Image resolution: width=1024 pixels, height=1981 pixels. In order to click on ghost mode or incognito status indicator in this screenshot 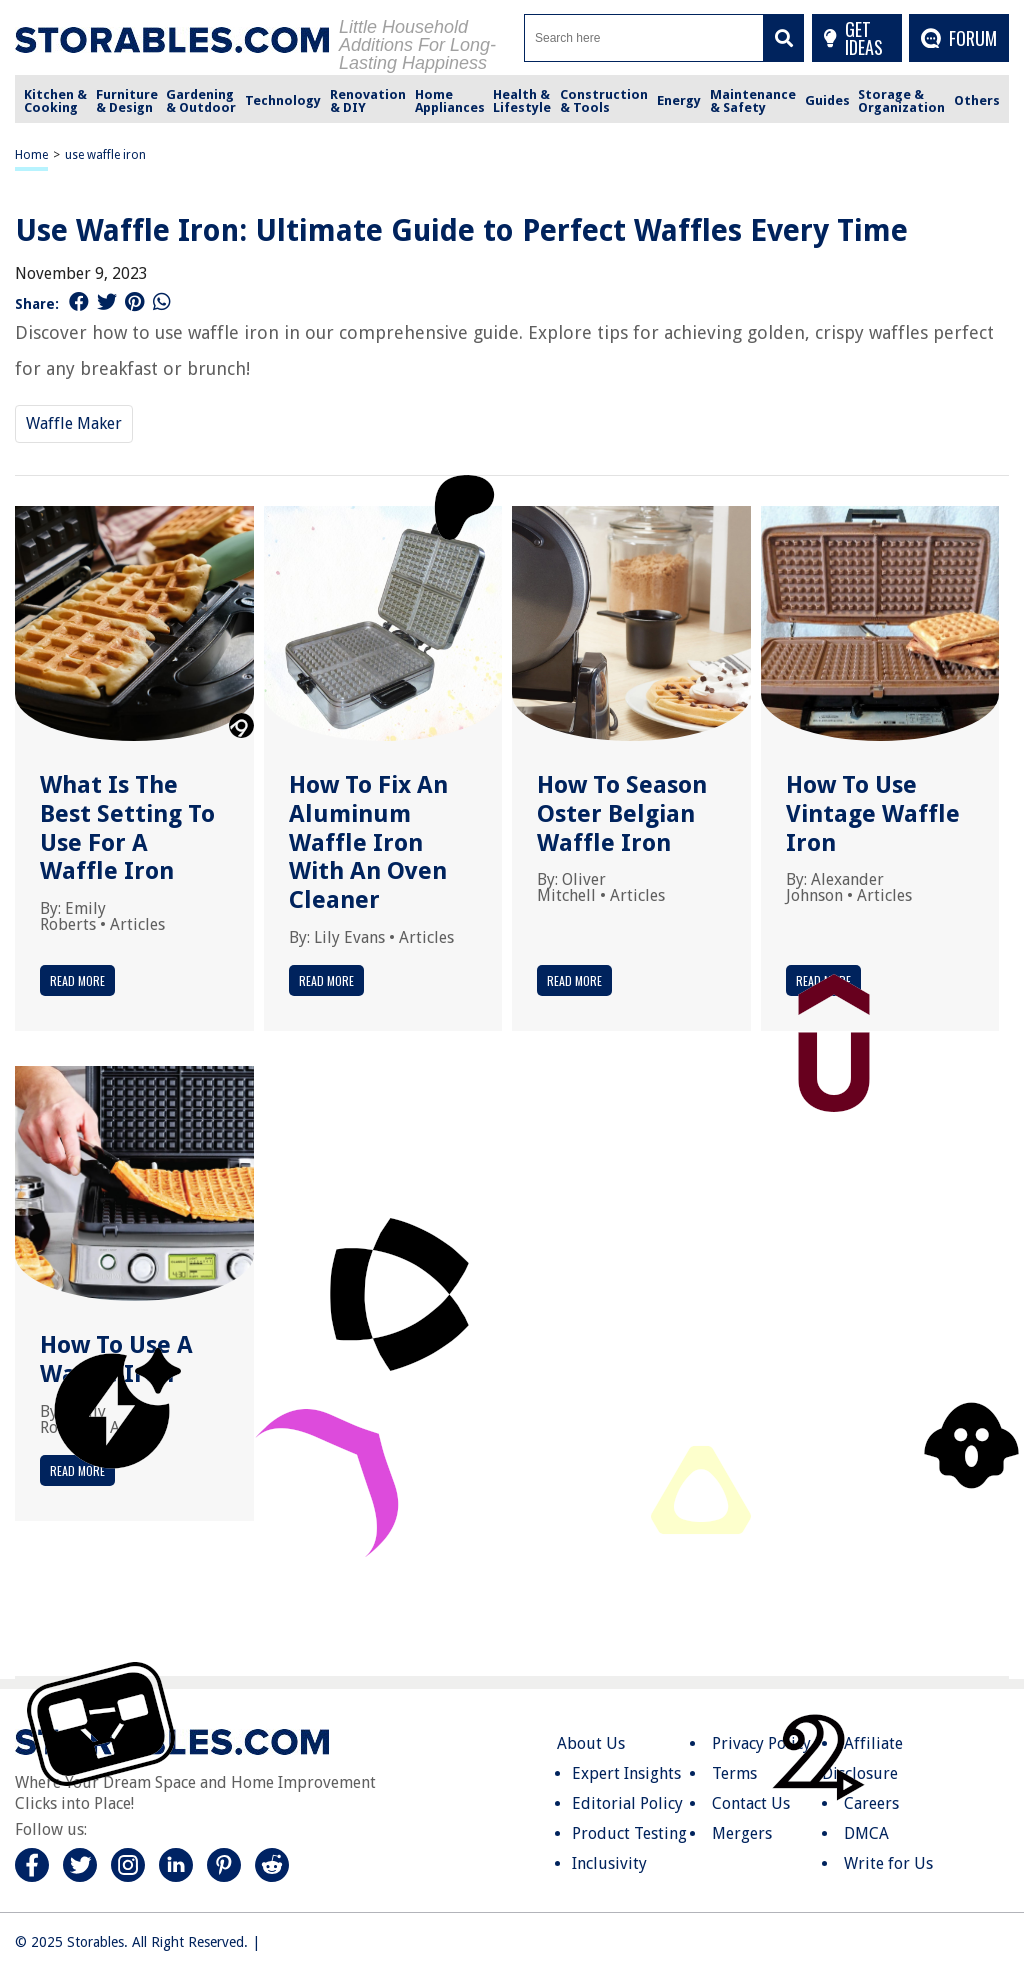, I will do `click(971, 1445)`.